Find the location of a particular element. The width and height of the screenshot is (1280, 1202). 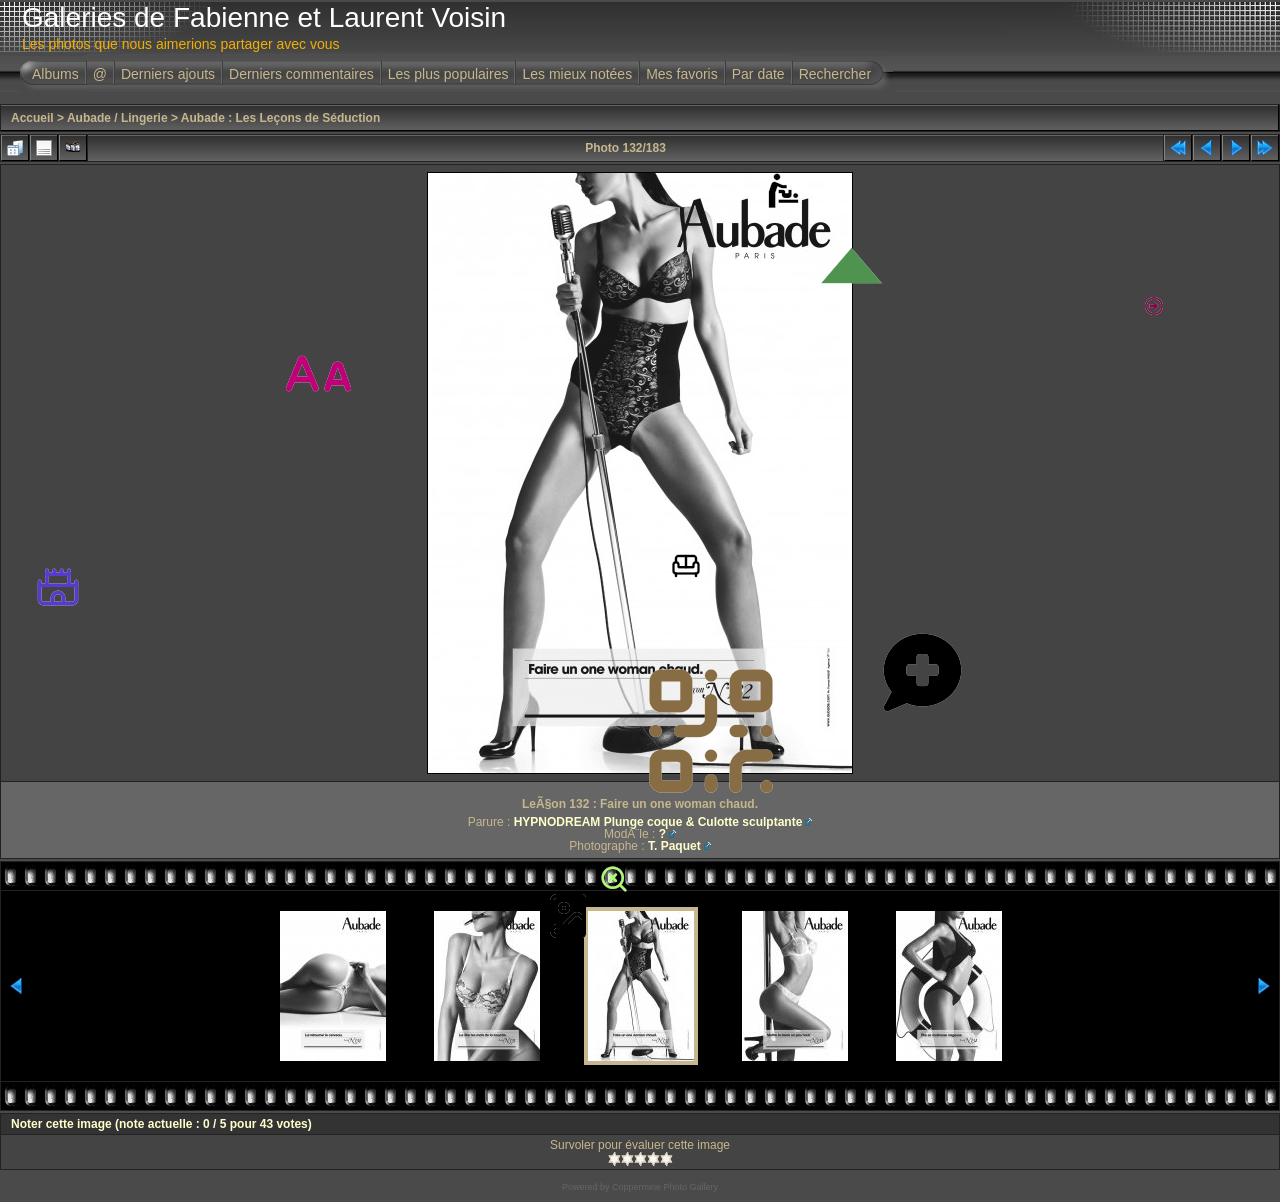

indicates baby changing station nearby is located at coordinates (783, 191).